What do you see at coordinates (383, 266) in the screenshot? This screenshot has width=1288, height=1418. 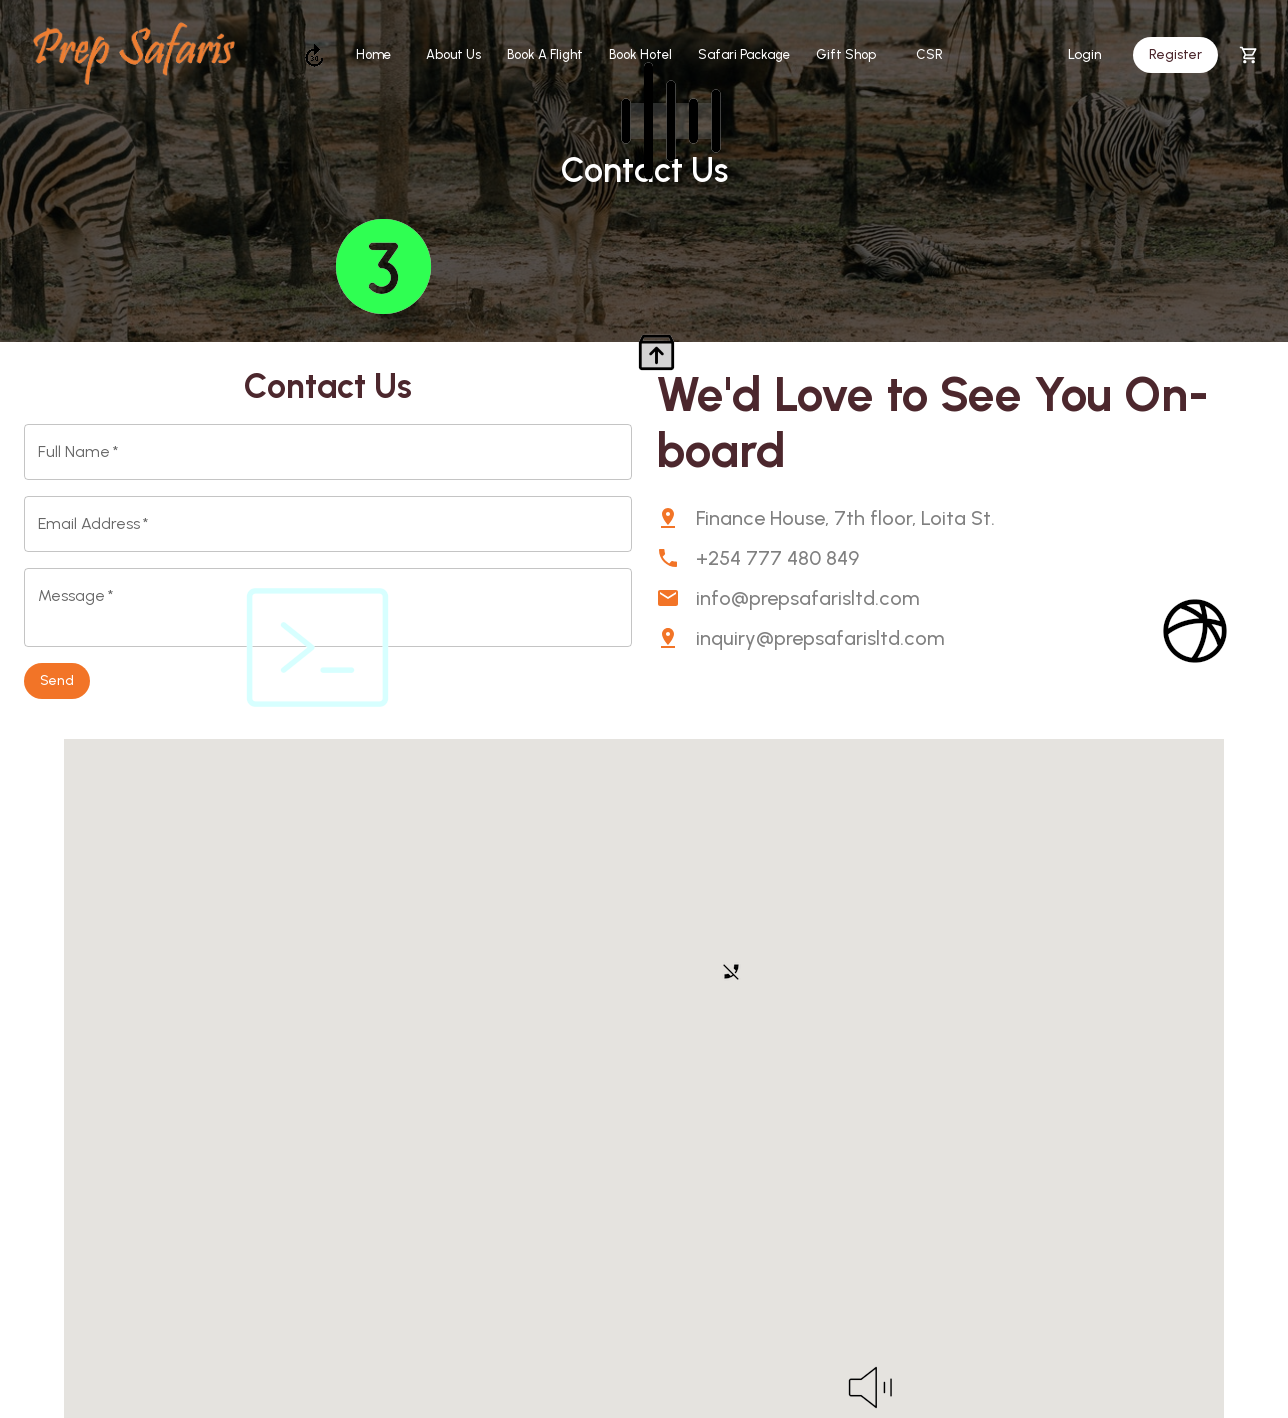 I see `indicates step three in a multi-step process` at bounding box center [383, 266].